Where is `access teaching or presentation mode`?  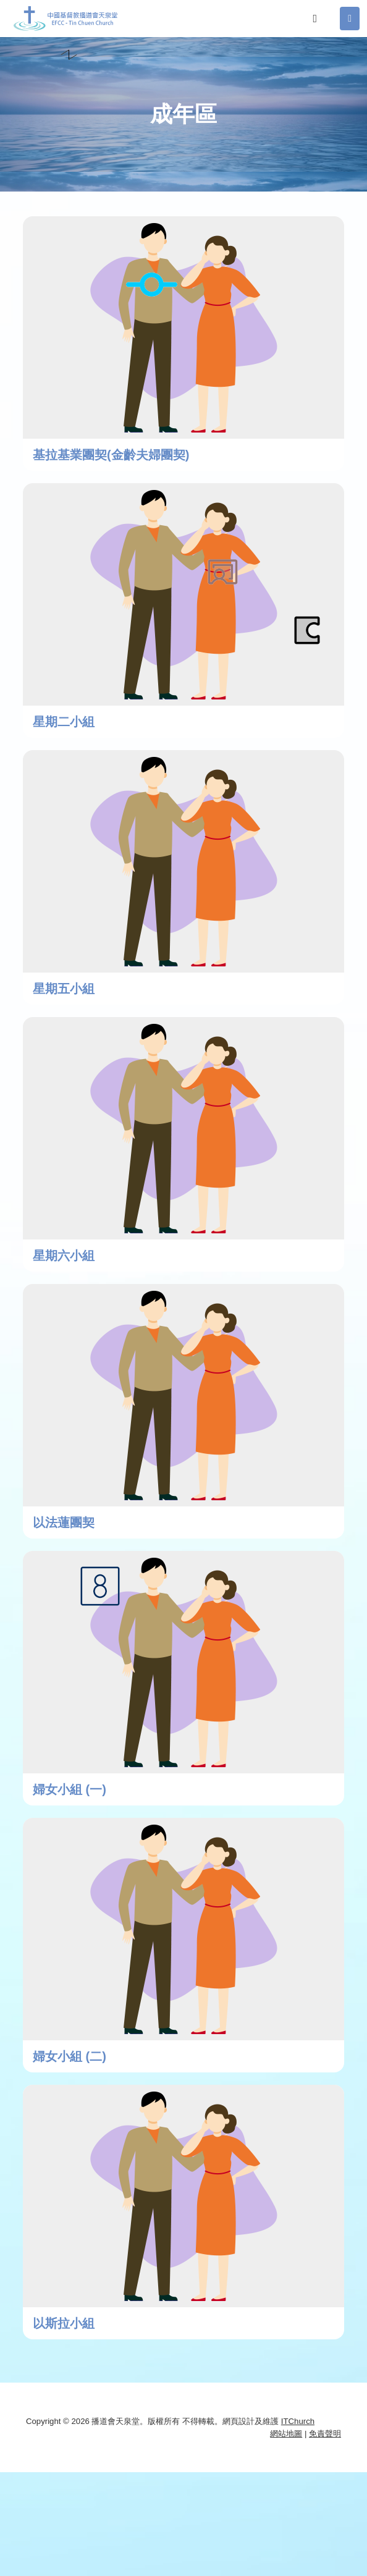 access teaching or presentation mode is located at coordinates (222, 572).